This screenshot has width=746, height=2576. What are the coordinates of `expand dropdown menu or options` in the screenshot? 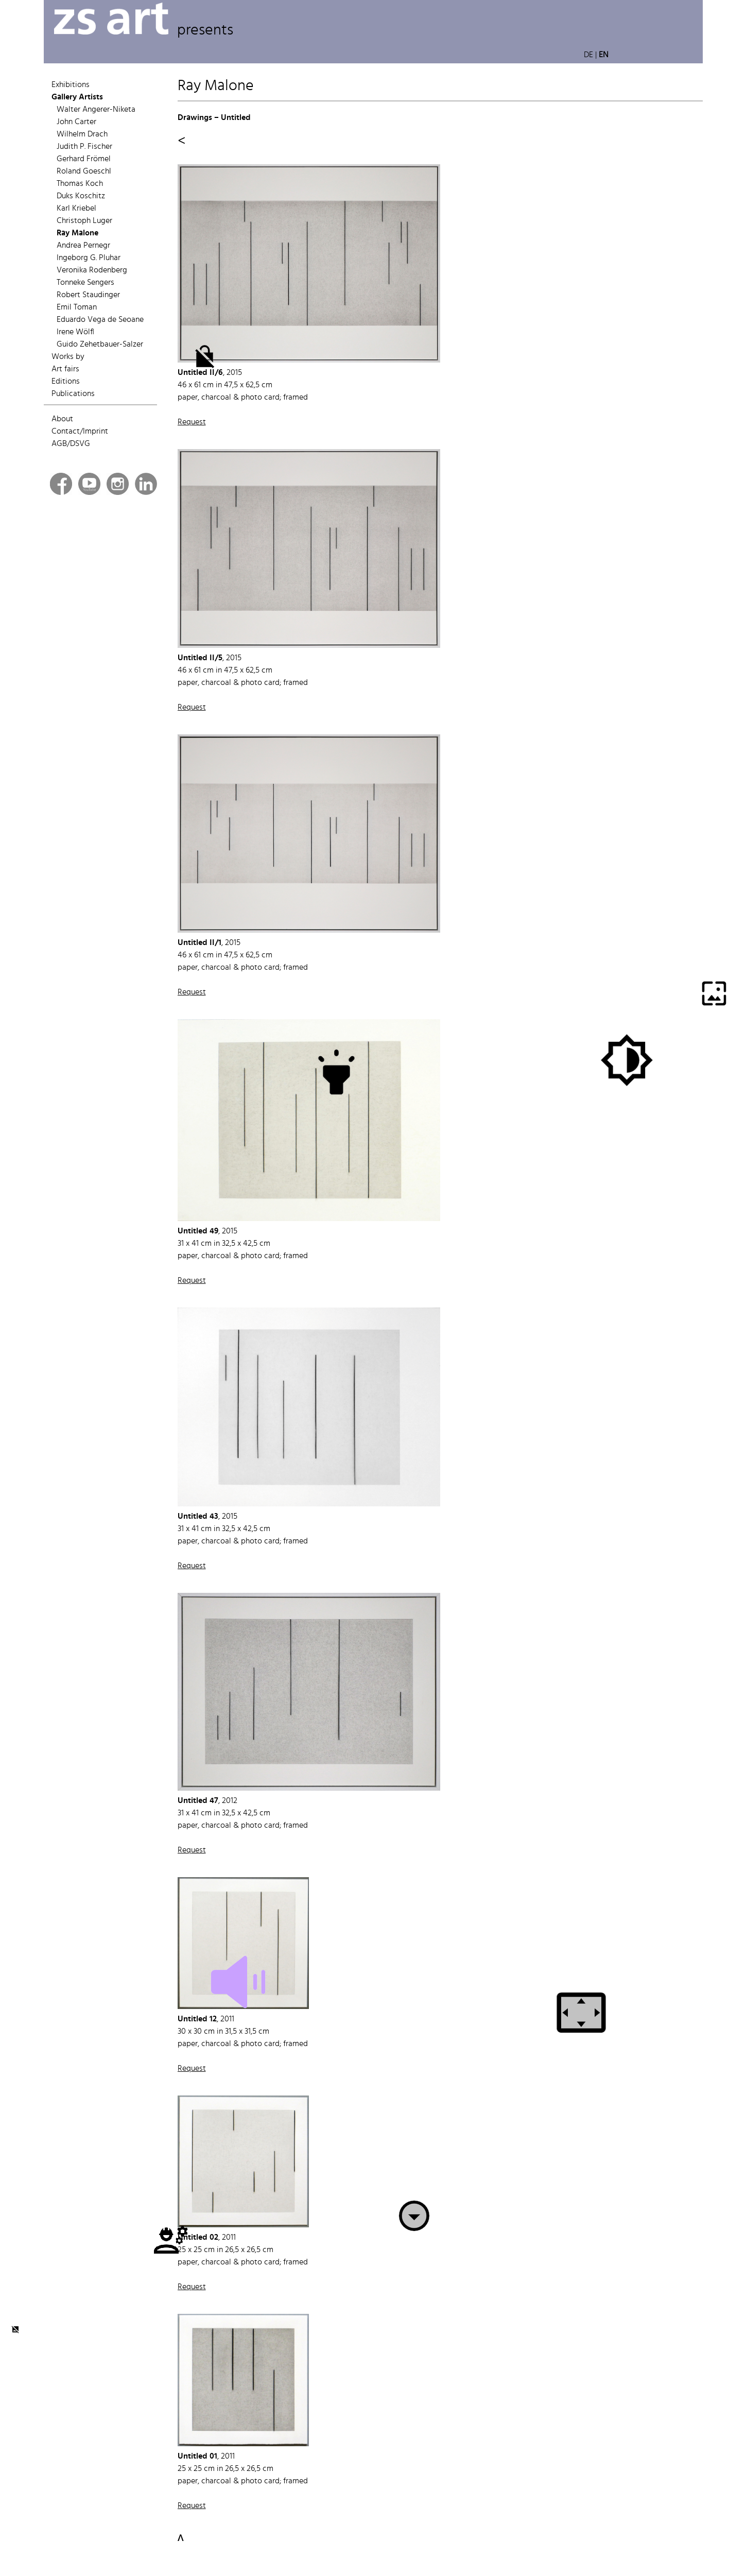 It's located at (414, 2216).